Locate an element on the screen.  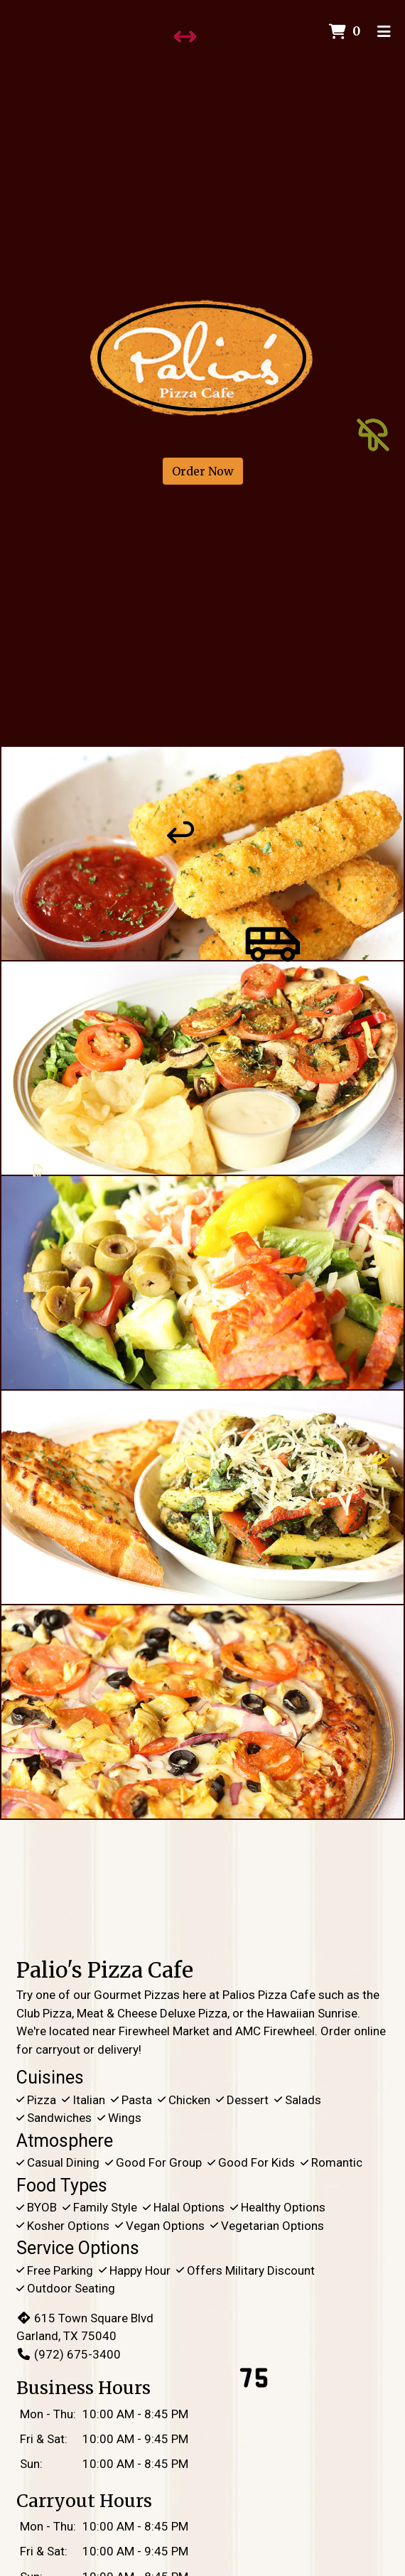
indicates mushroom-free or no mushrooms is located at coordinates (373, 435).